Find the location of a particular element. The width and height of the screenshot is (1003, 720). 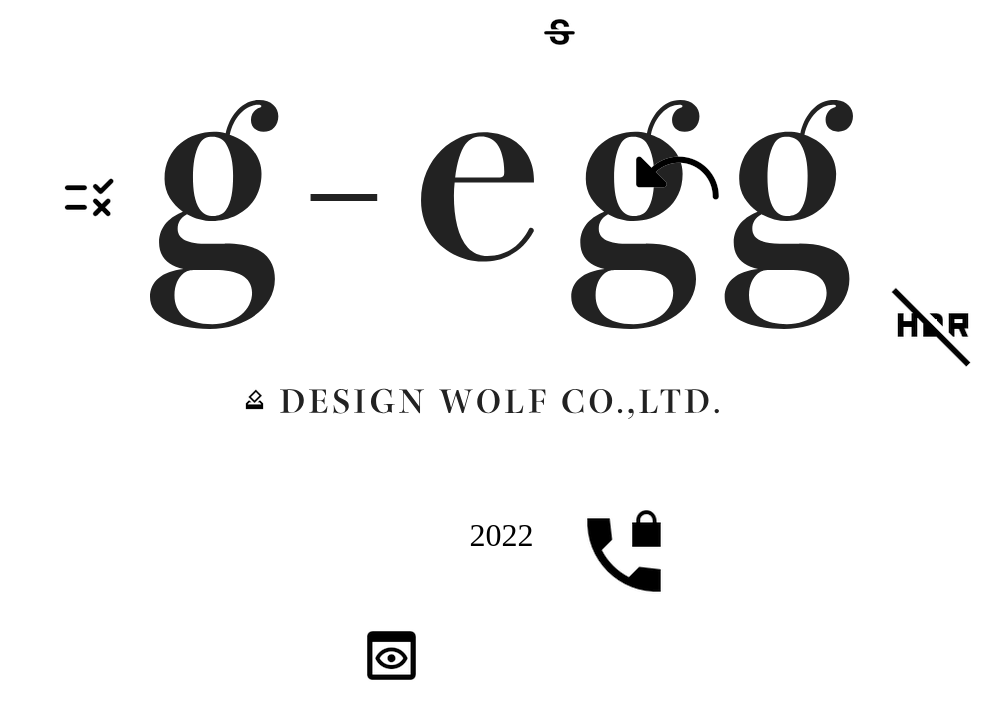

cast your vote or submit a ballot is located at coordinates (254, 399).